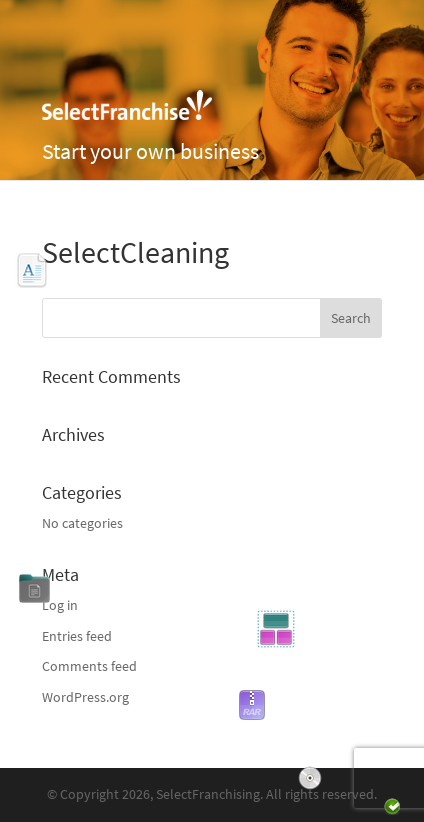 The height and width of the screenshot is (822, 424). I want to click on open a text document file, so click(32, 270).